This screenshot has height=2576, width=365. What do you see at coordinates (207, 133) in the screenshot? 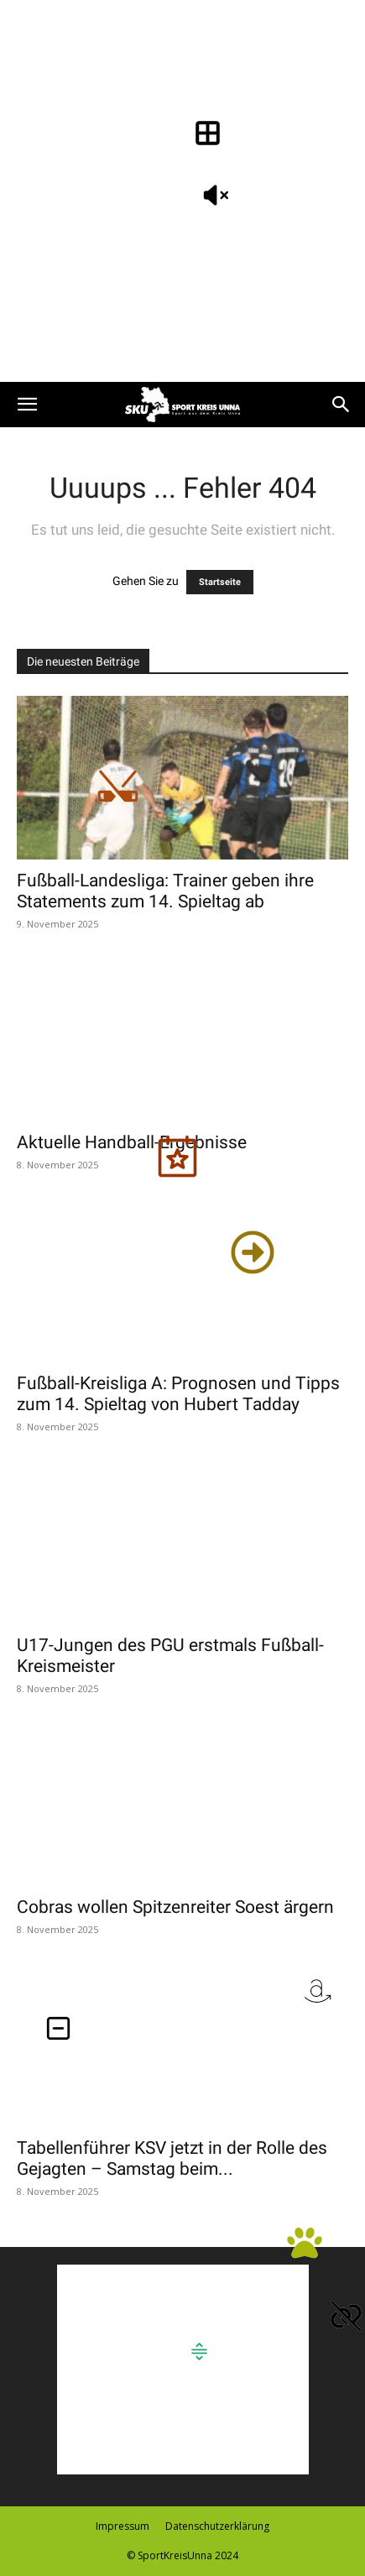
I see `switch to grid view` at bounding box center [207, 133].